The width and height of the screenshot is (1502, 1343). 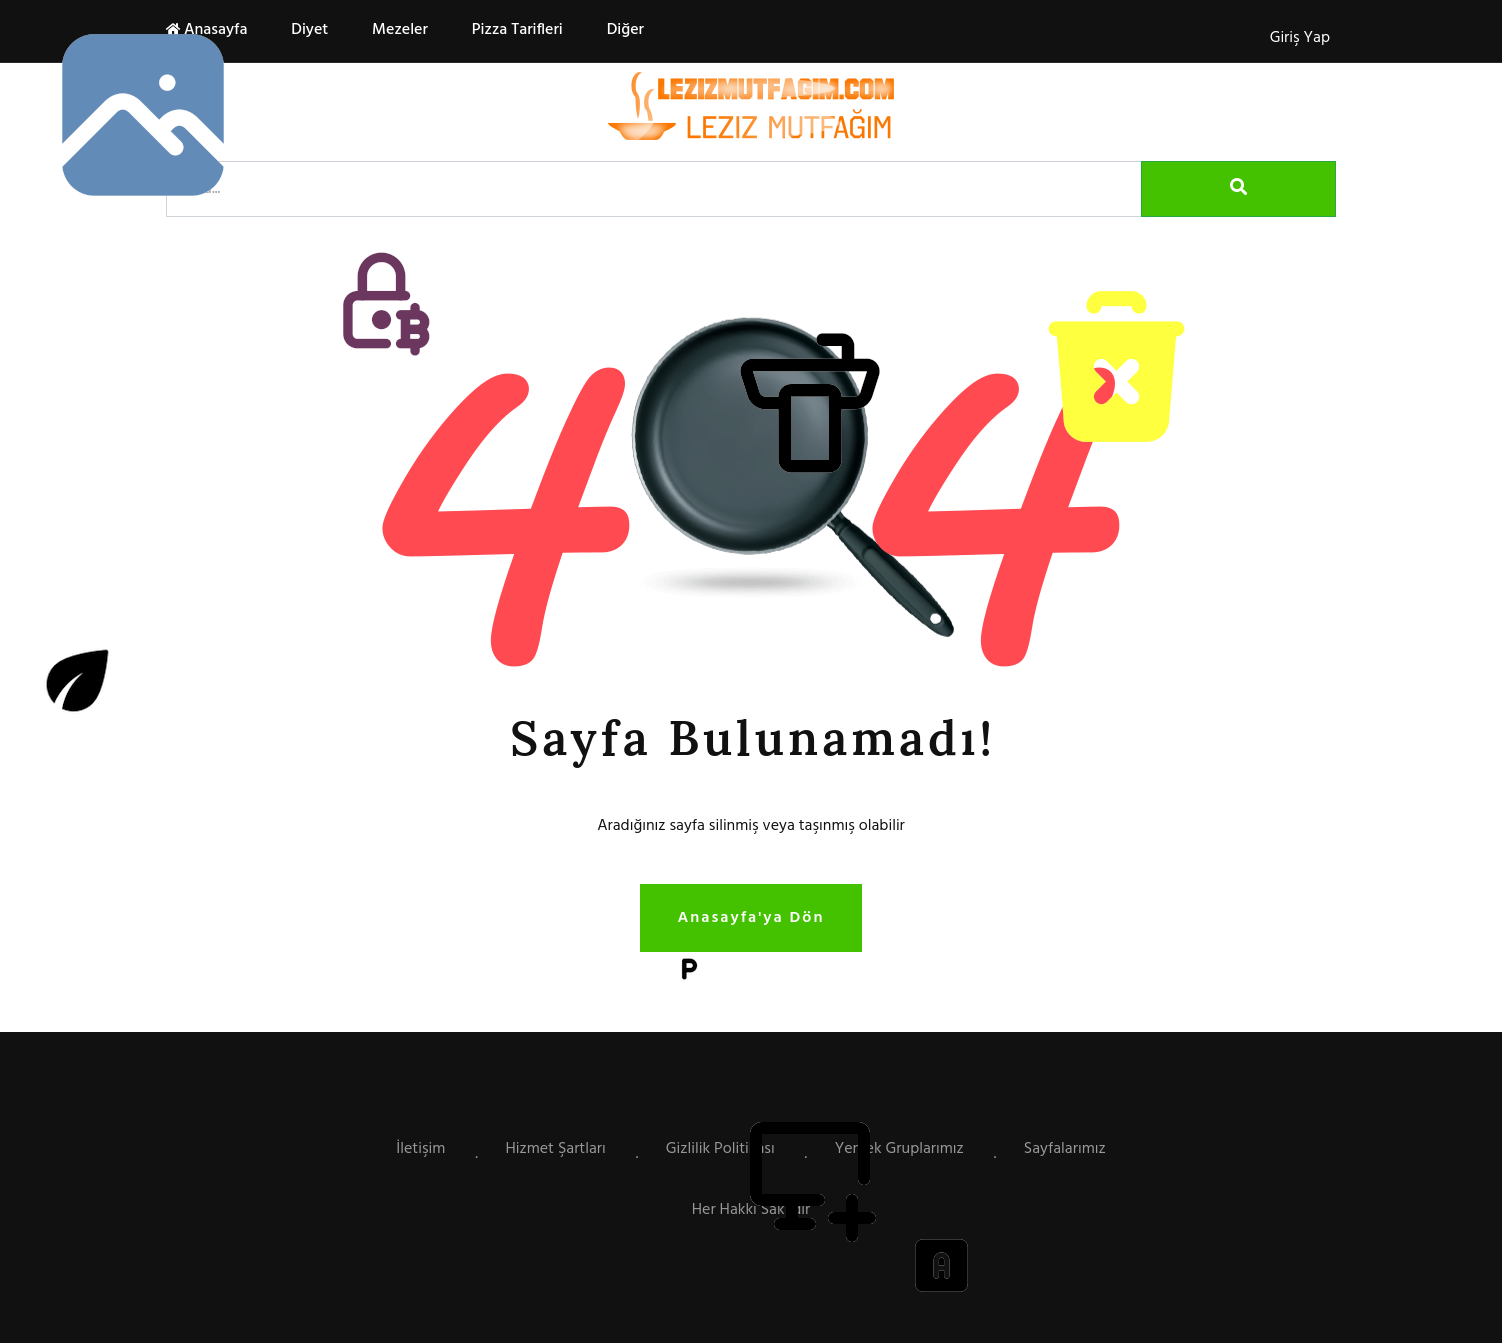 What do you see at coordinates (381, 300) in the screenshot?
I see `secure bitcoin wallet or storage` at bounding box center [381, 300].